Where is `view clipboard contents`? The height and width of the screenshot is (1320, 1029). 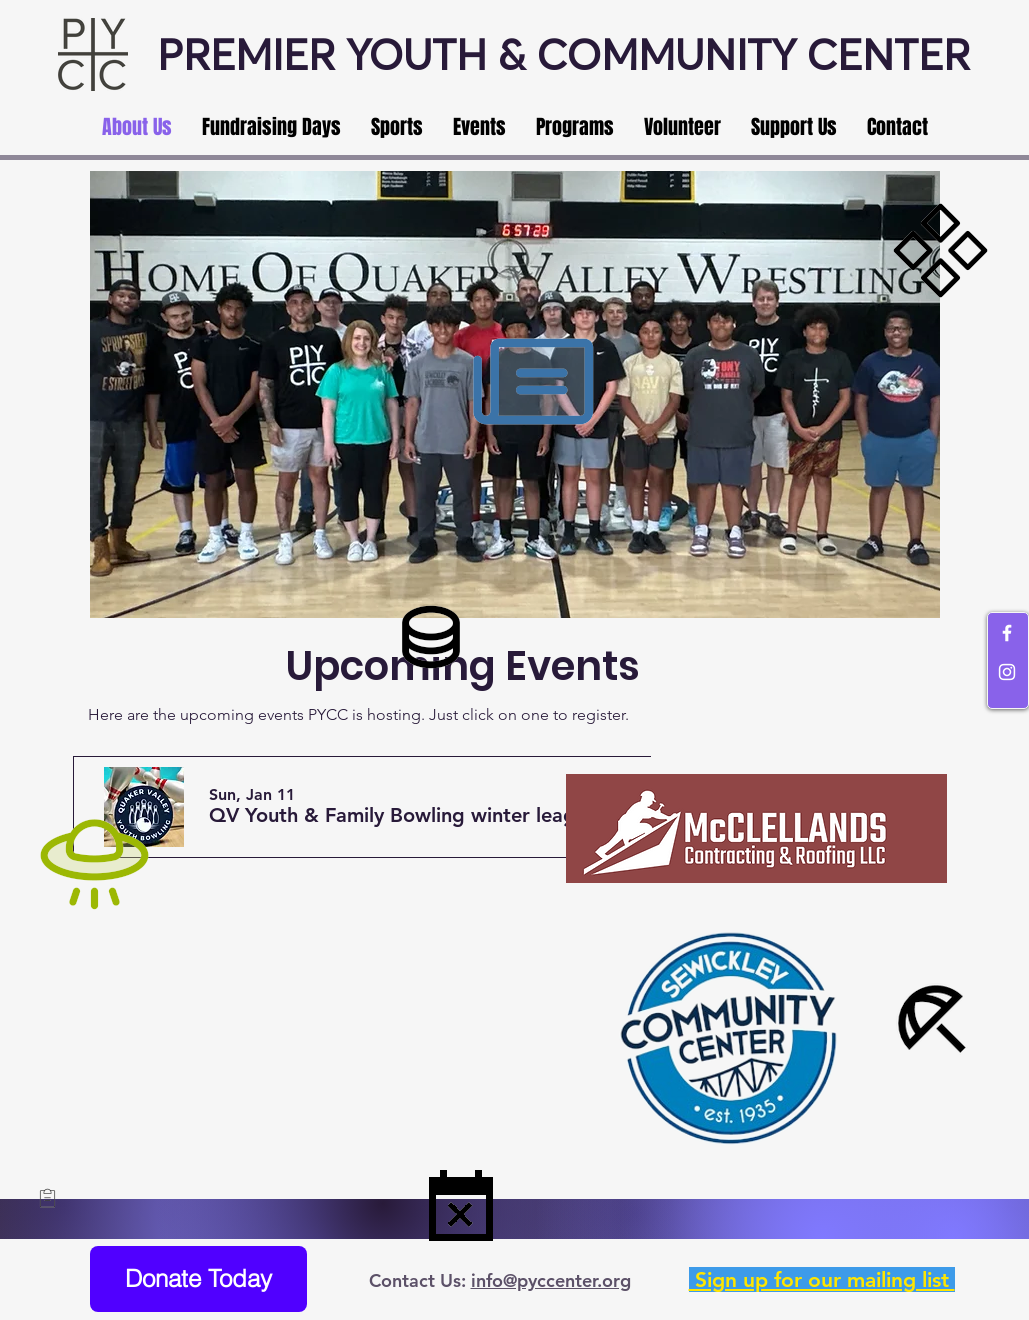
view clipboard contents is located at coordinates (47, 1198).